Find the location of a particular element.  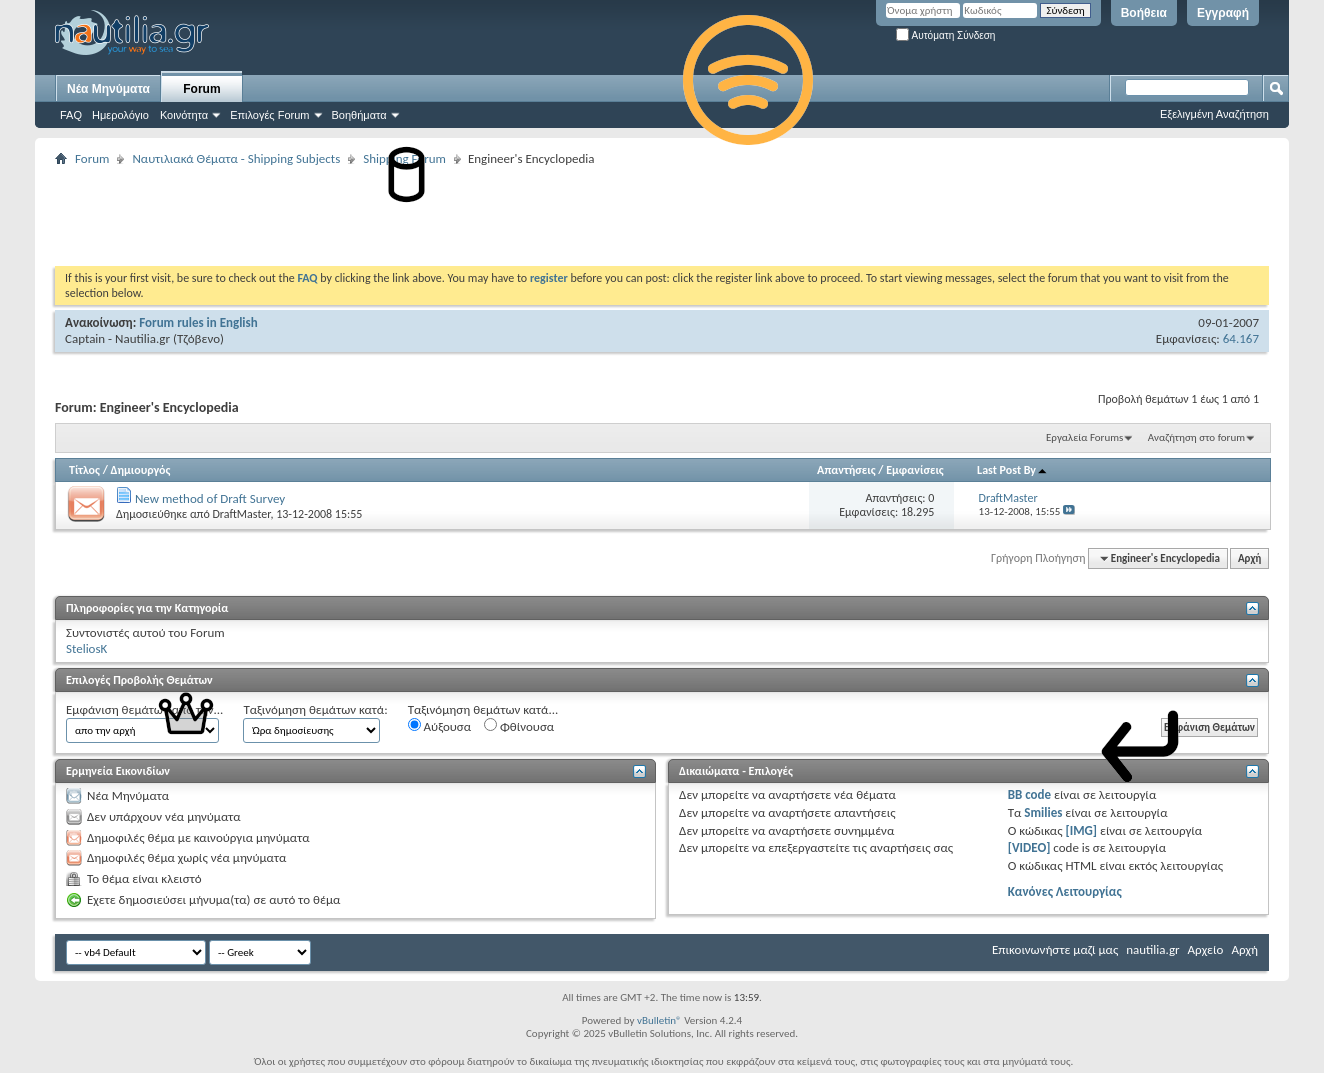

return or enter key is located at coordinates (1137, 746).